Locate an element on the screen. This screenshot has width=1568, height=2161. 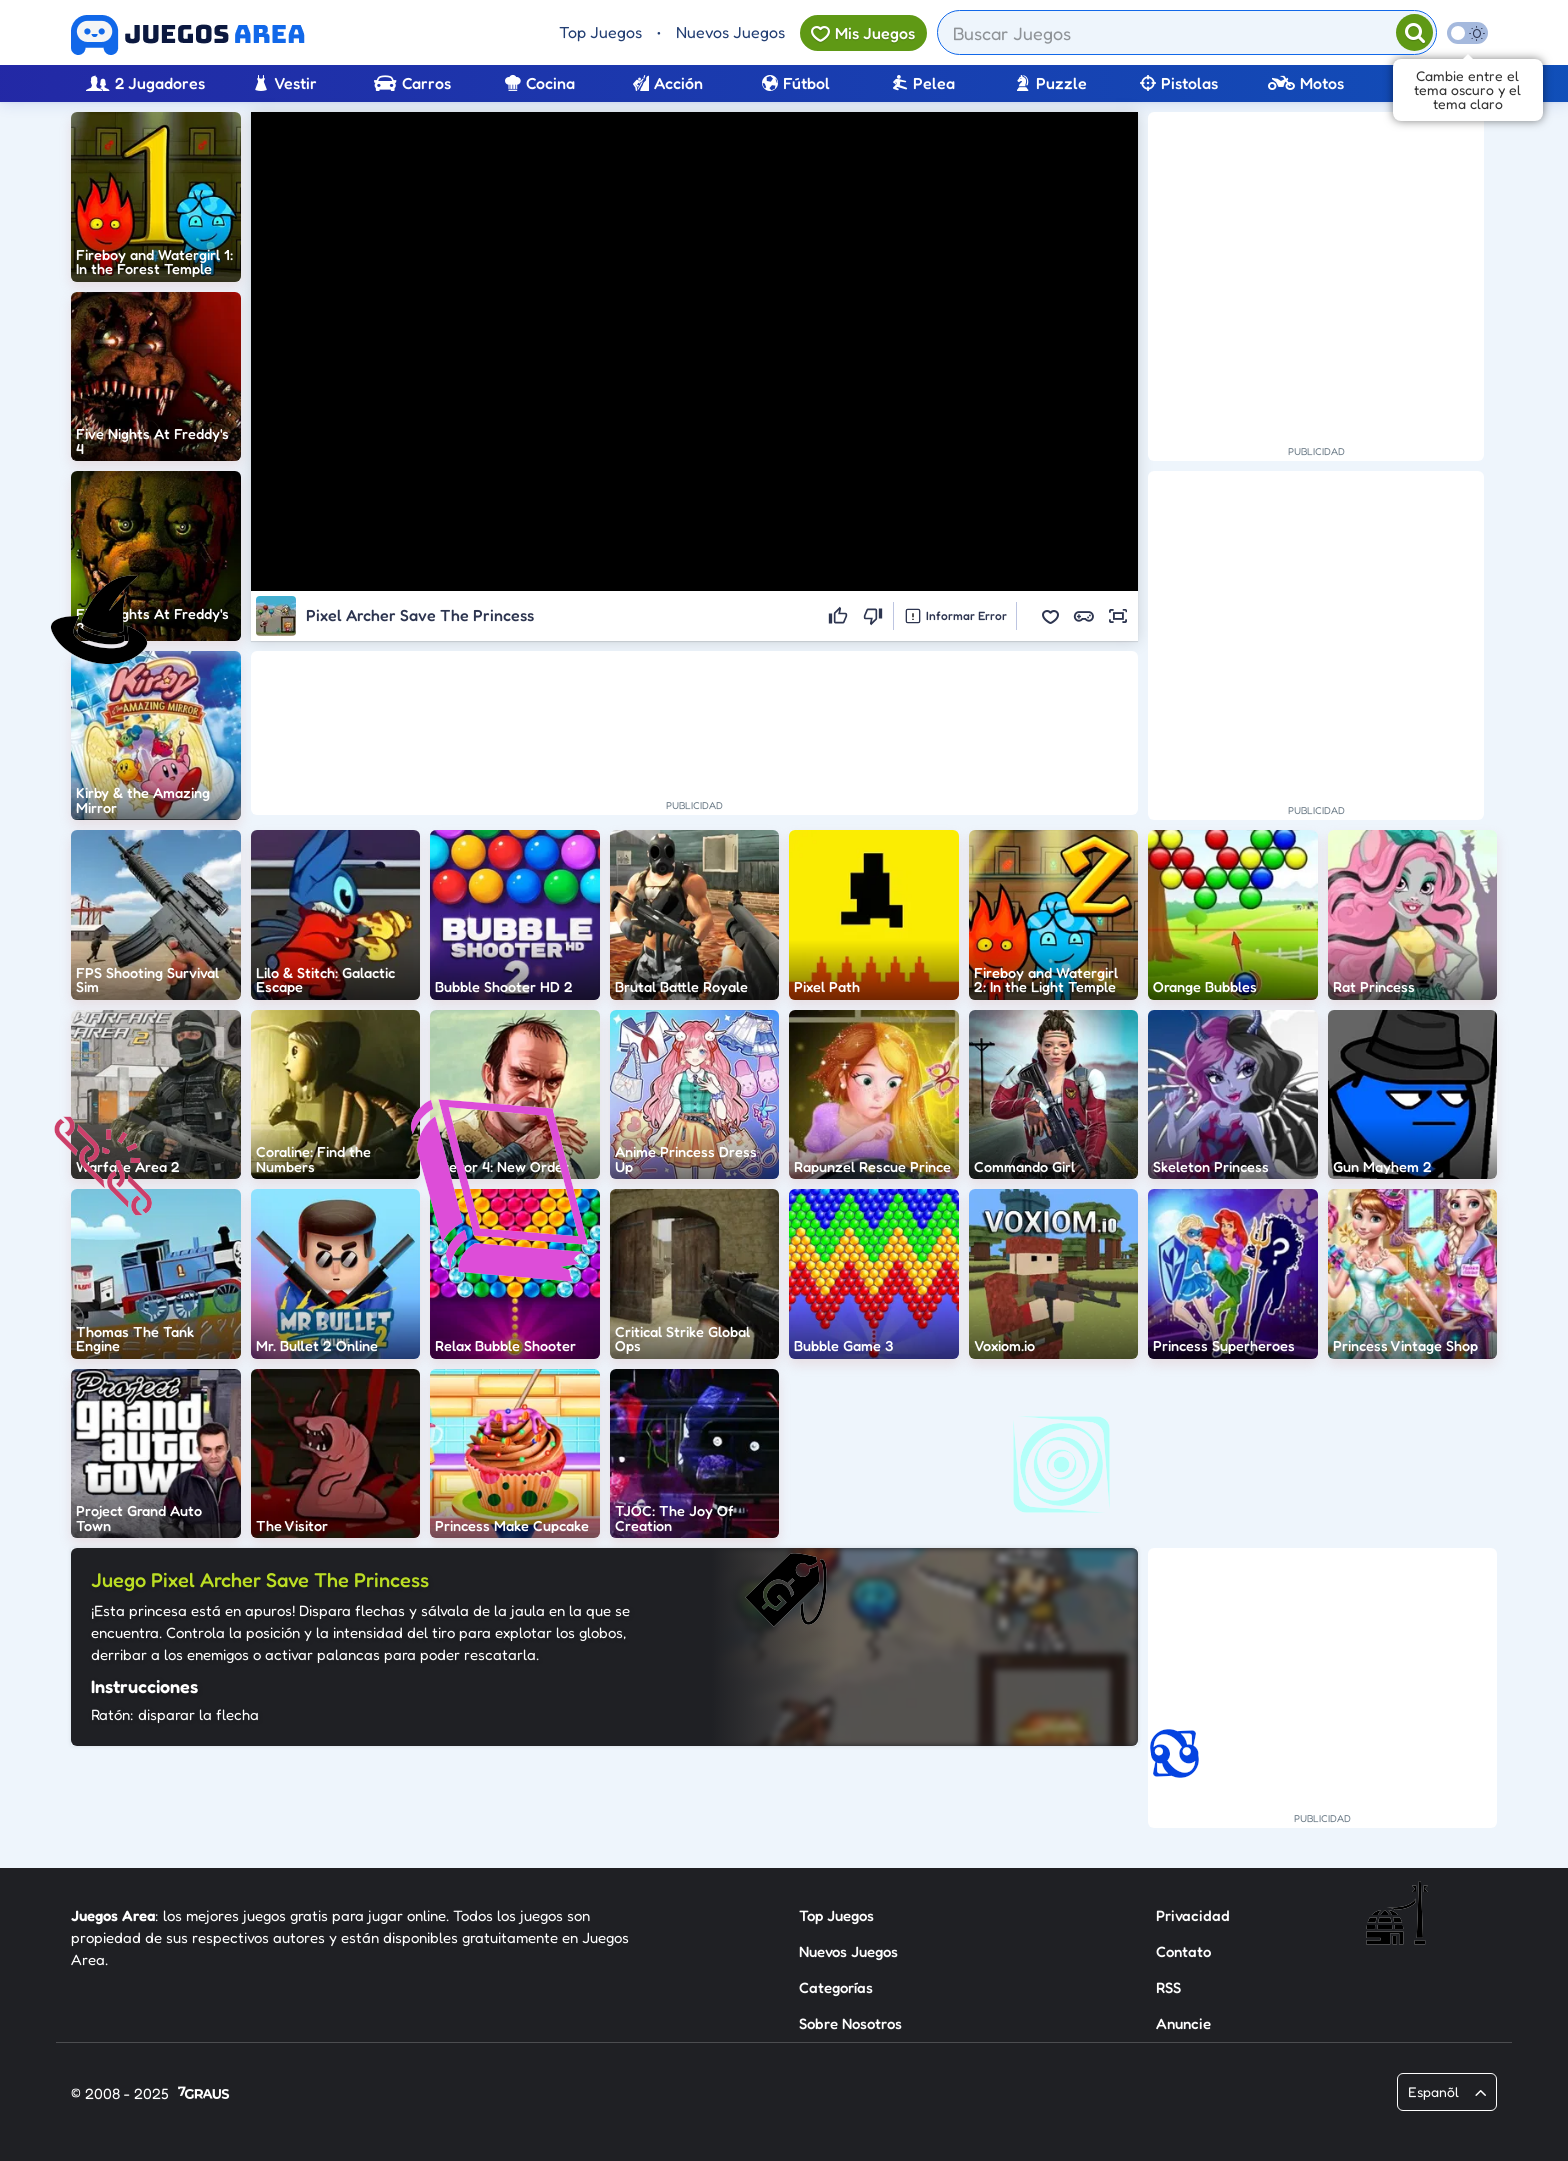
disconnect or unlink accounts is located at coordinates (103, 1166).